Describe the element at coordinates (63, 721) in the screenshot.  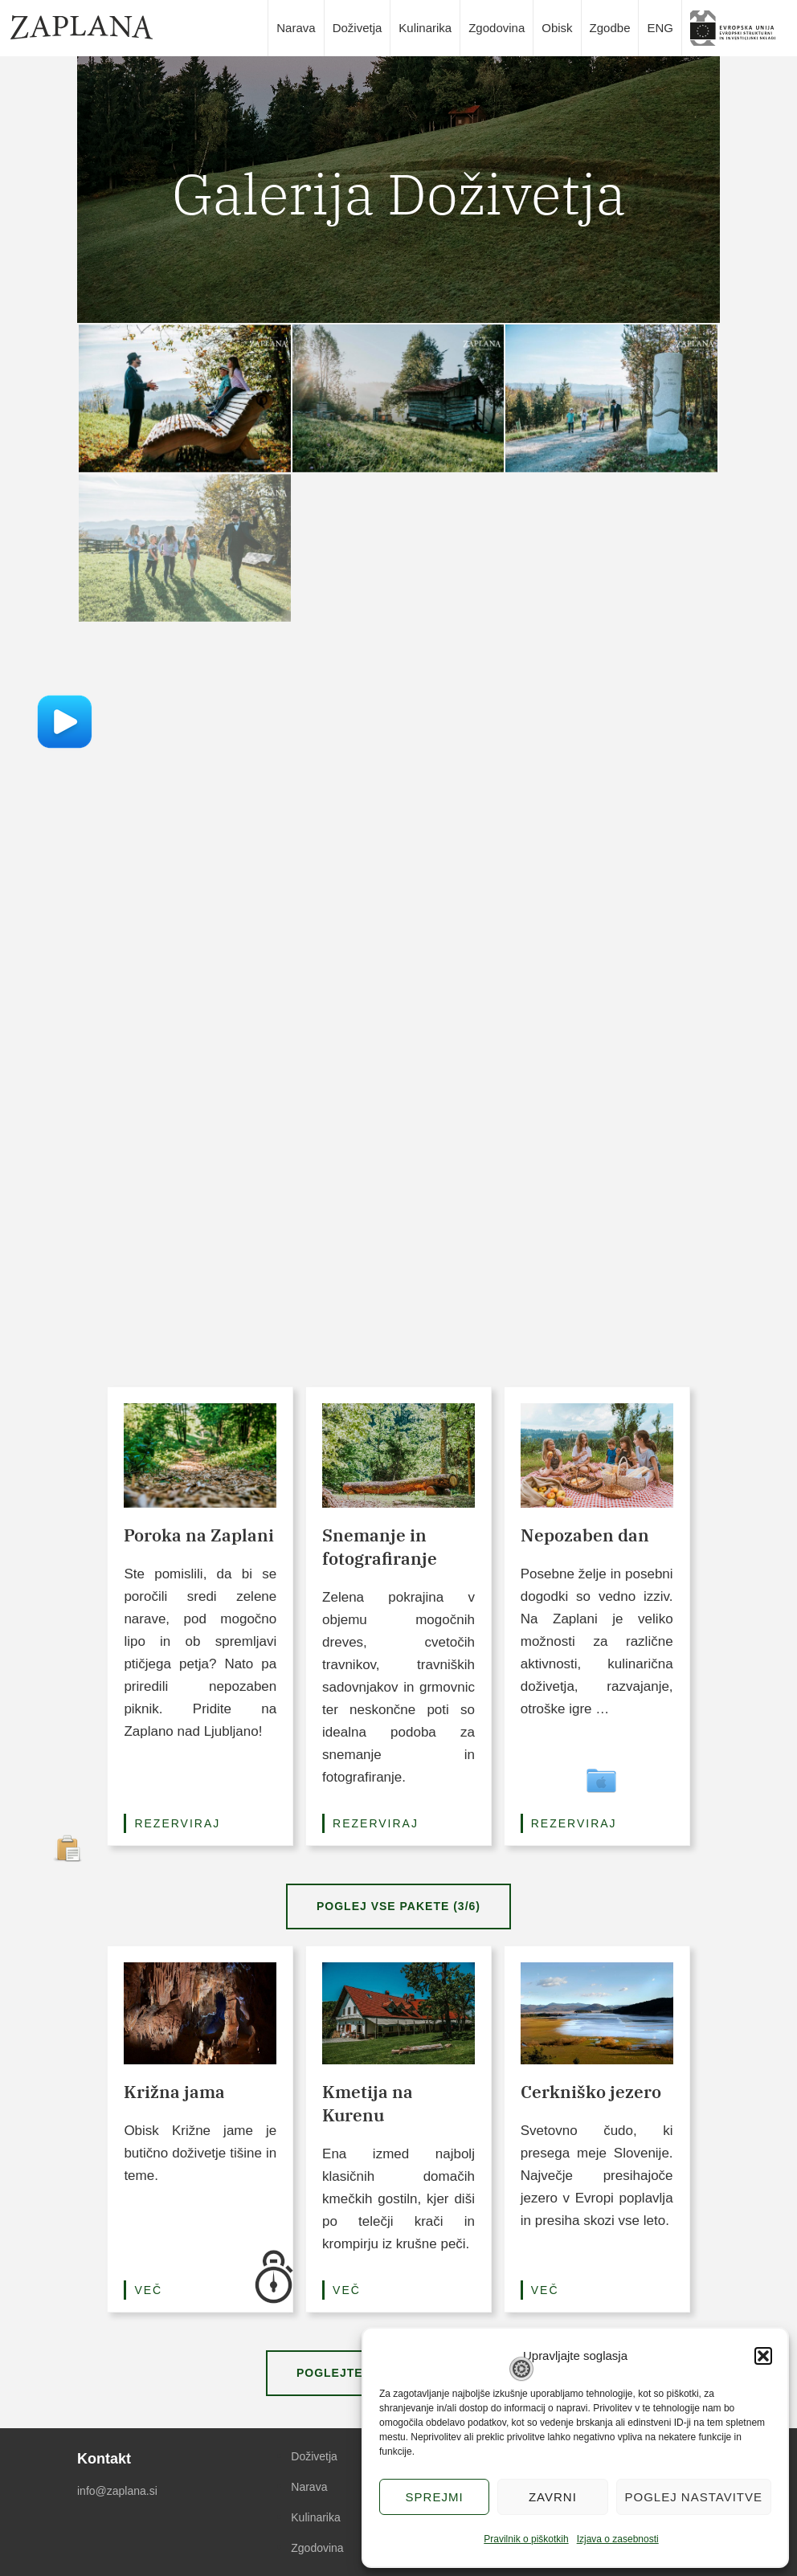
I see `open yesplaymusic app` at that location.